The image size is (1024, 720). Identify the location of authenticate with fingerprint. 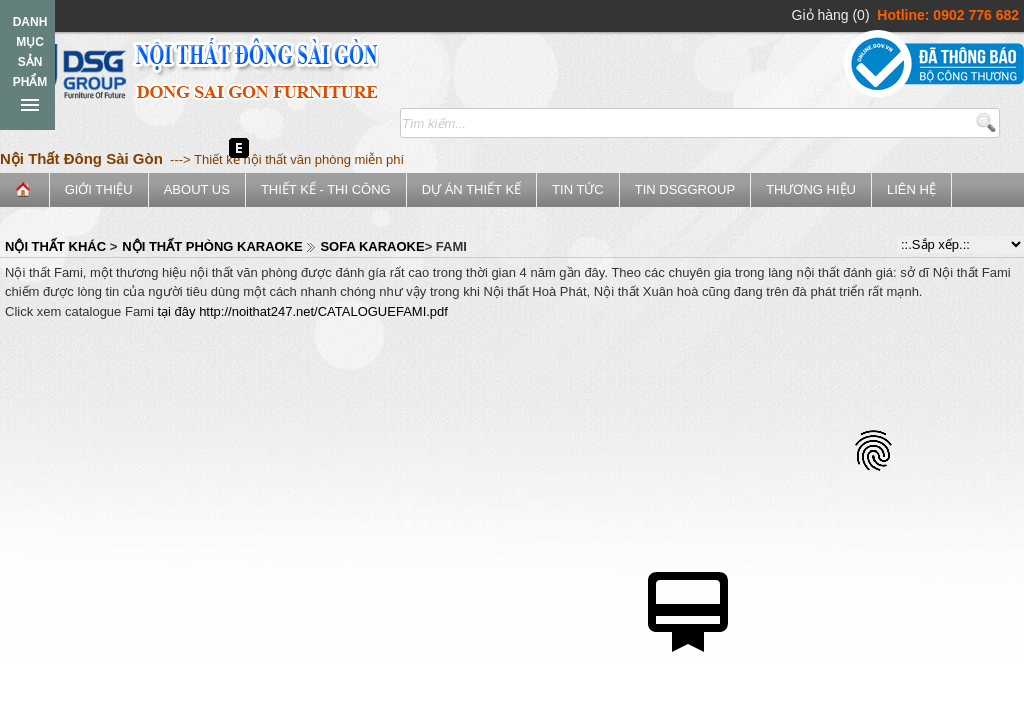
(873, 450).